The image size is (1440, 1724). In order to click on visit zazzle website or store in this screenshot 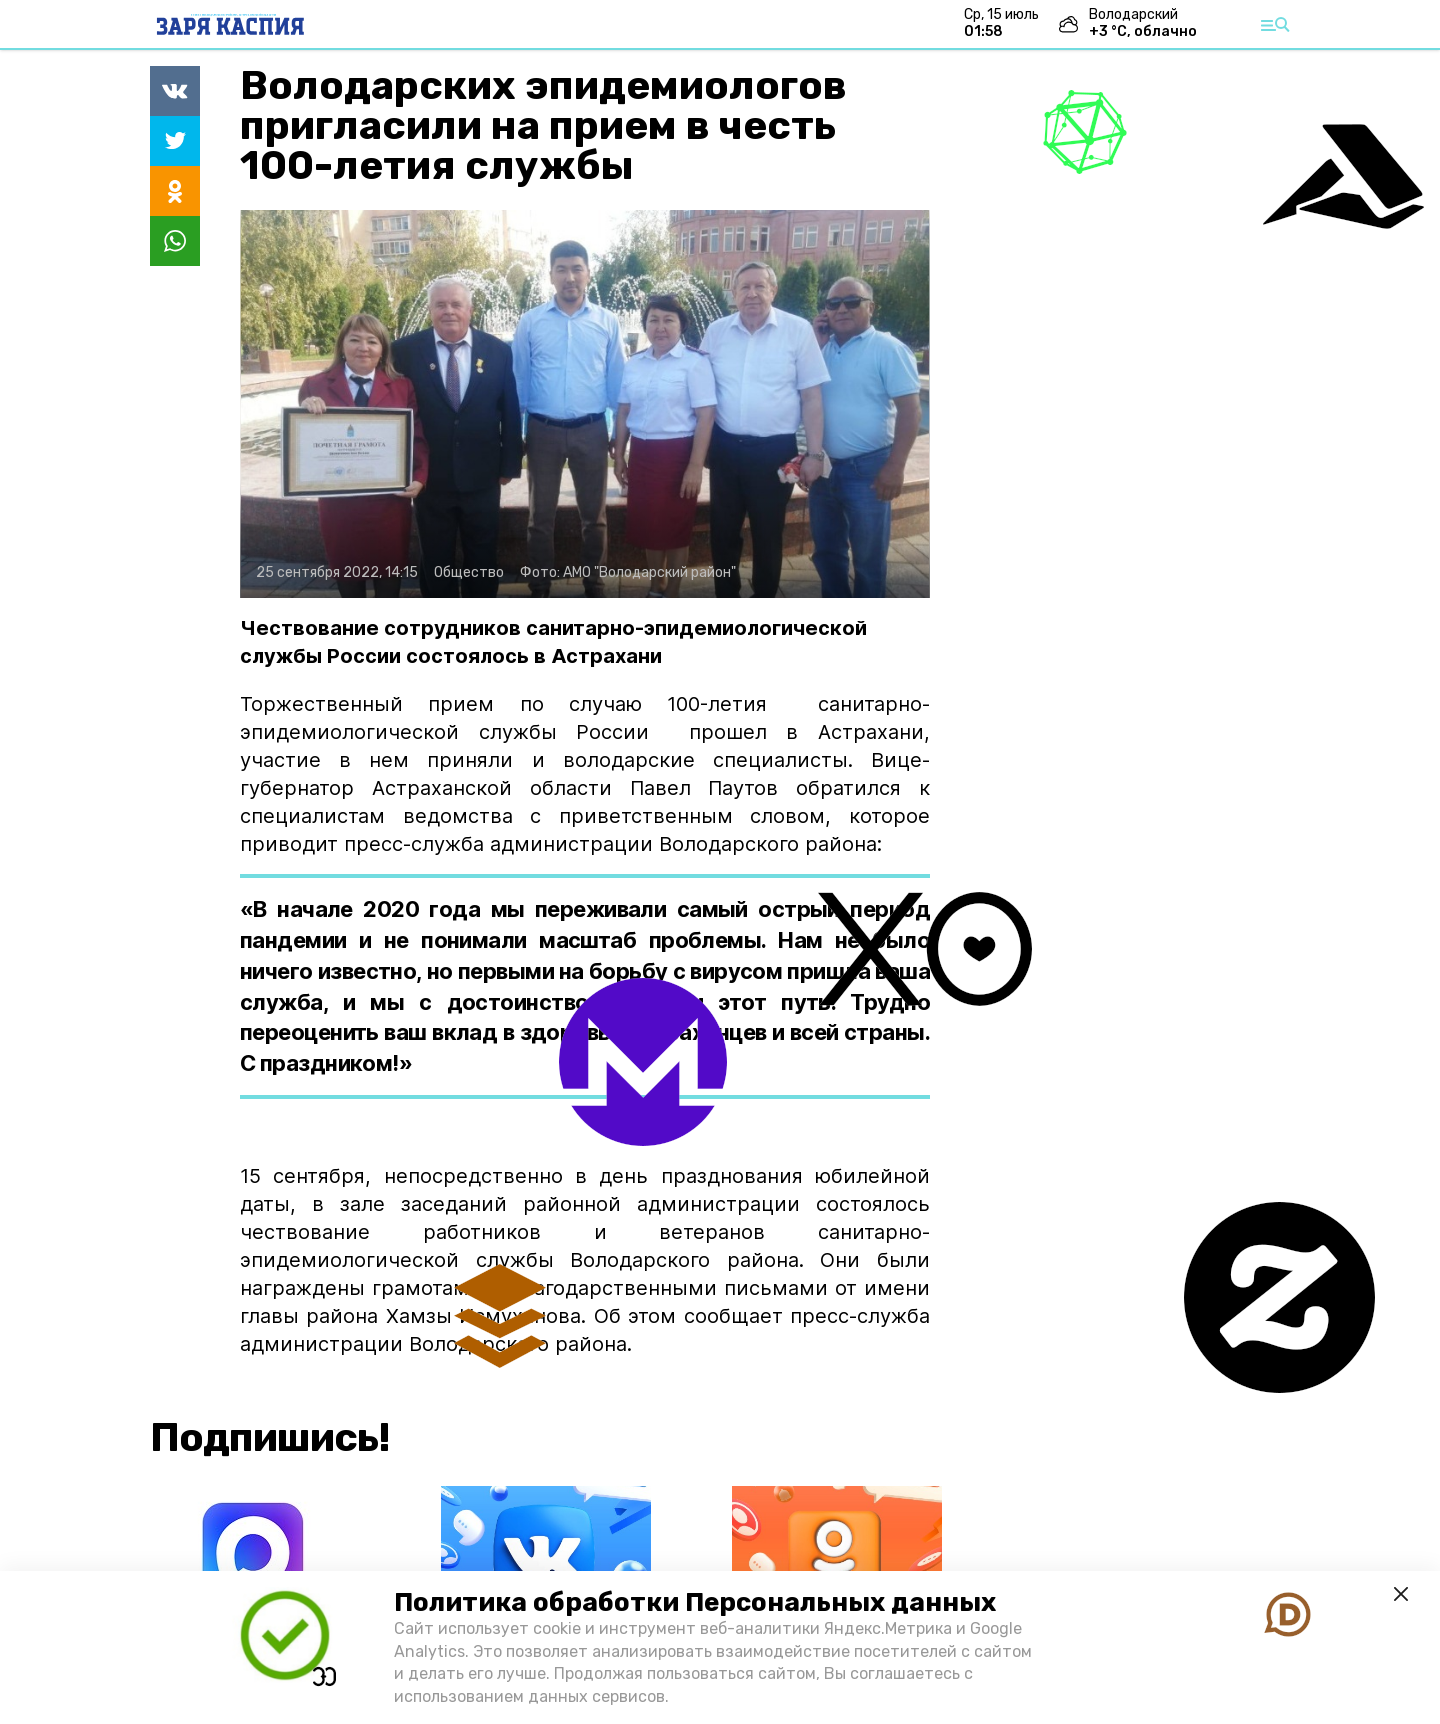, I will do `click(1279, 1297)`.